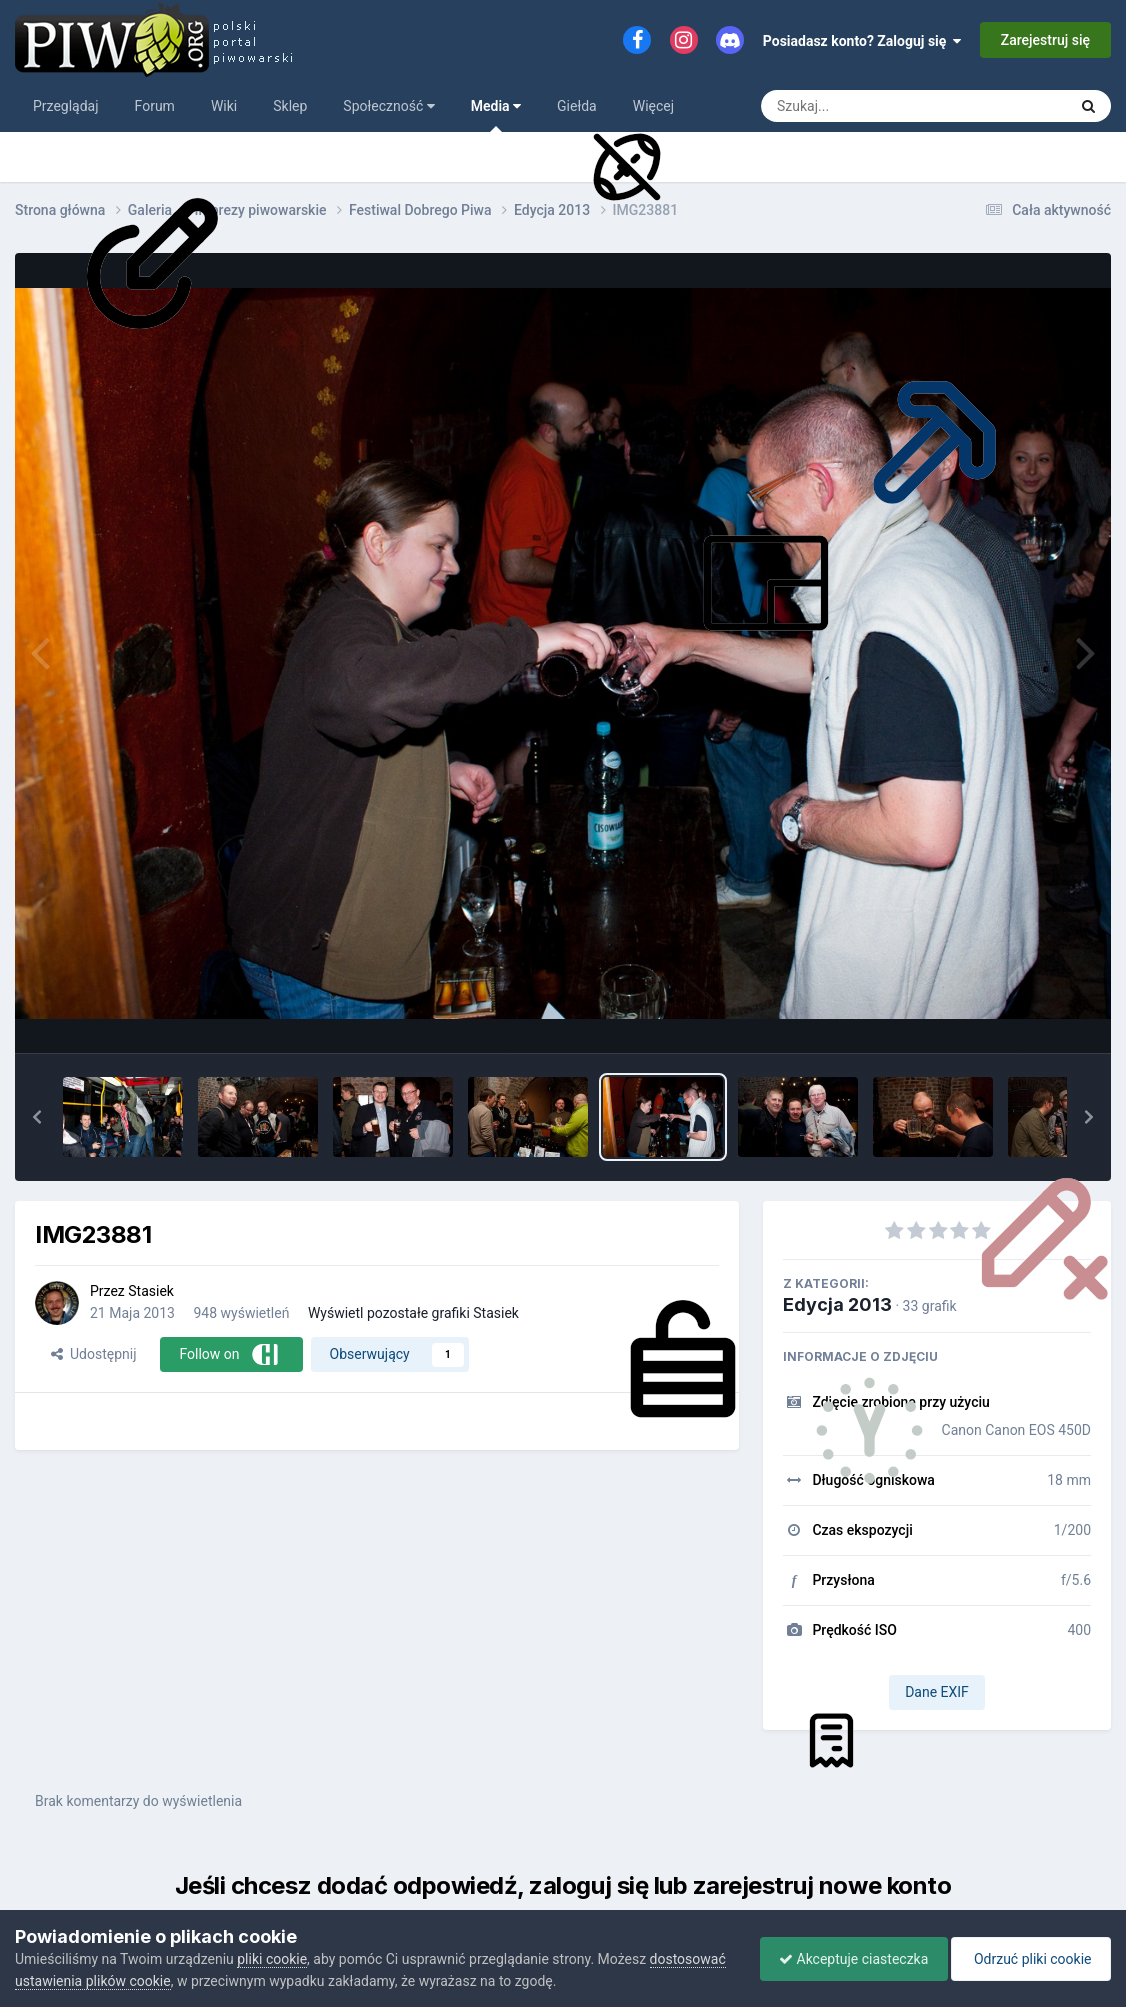  Describe the element at coordinates (934, 442) in the screenshot. I see `select or pick an item from a list` at that location.